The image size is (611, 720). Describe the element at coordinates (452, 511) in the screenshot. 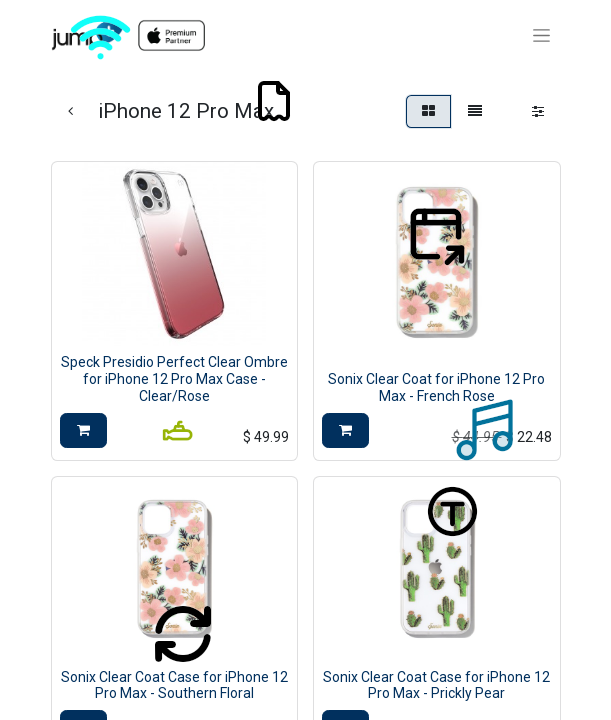

I see `visit thingiverse for 3D printable models` at that location.